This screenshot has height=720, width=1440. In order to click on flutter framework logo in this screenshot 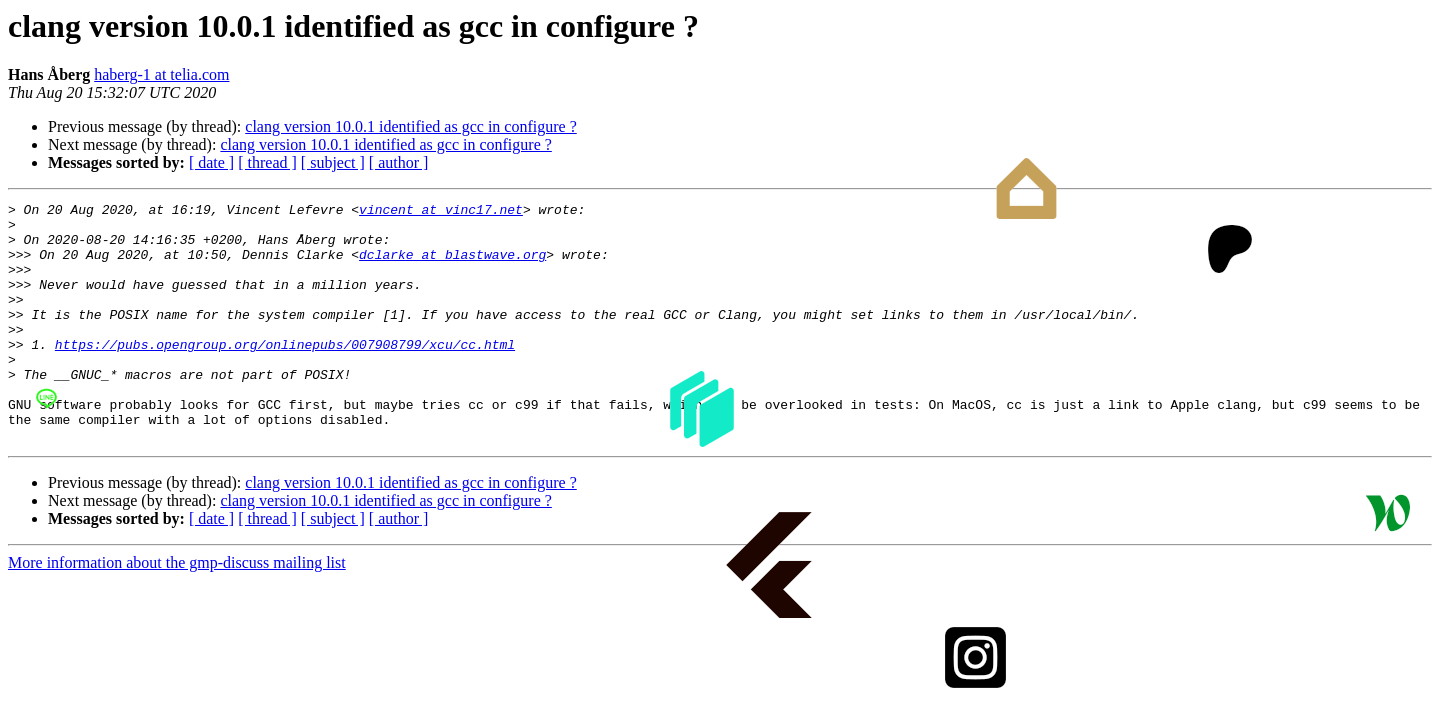, I will do `click(769, 565)`.